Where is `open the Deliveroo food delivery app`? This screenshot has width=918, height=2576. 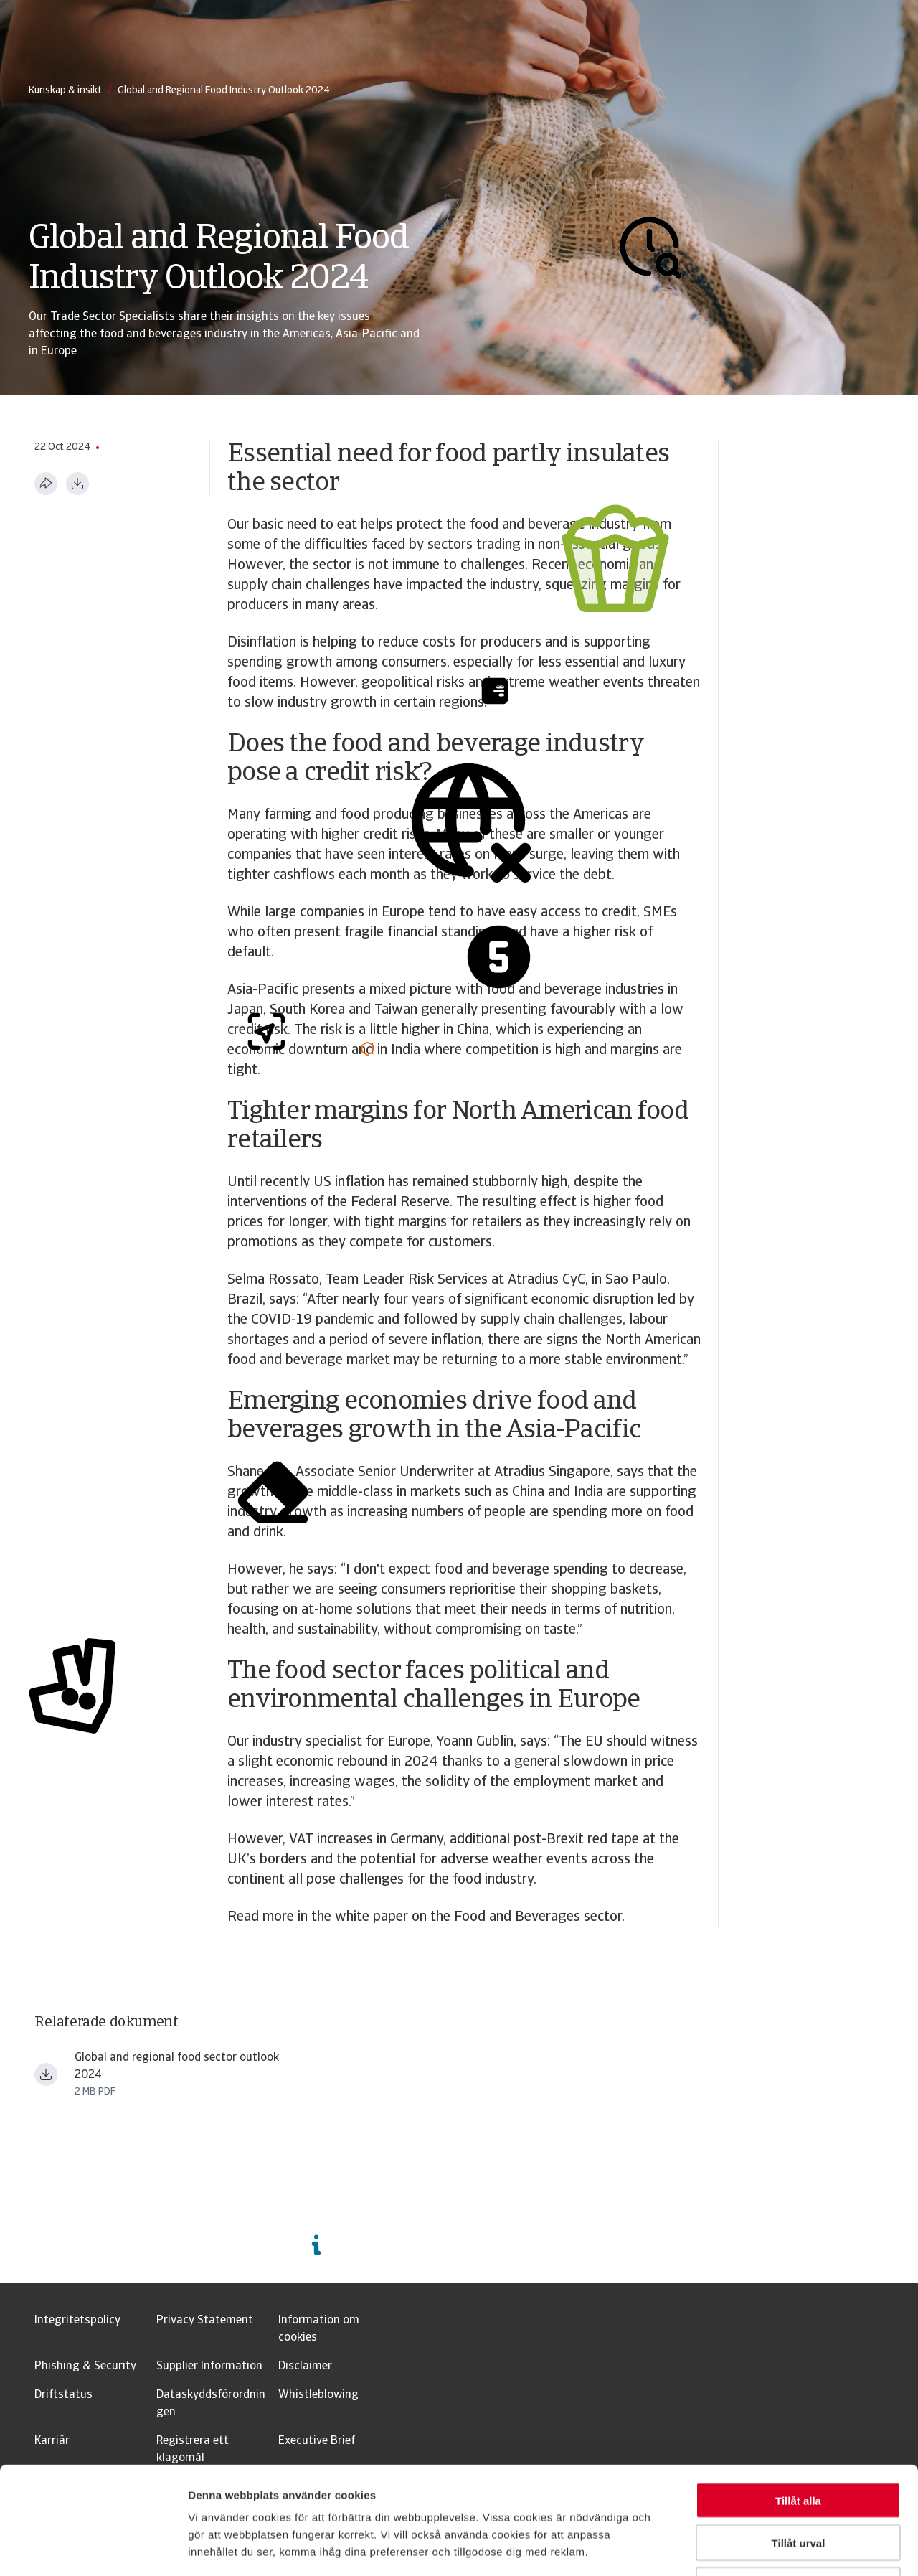
open the Deliveroo food delivery app is located at coordinates (72, 1686).